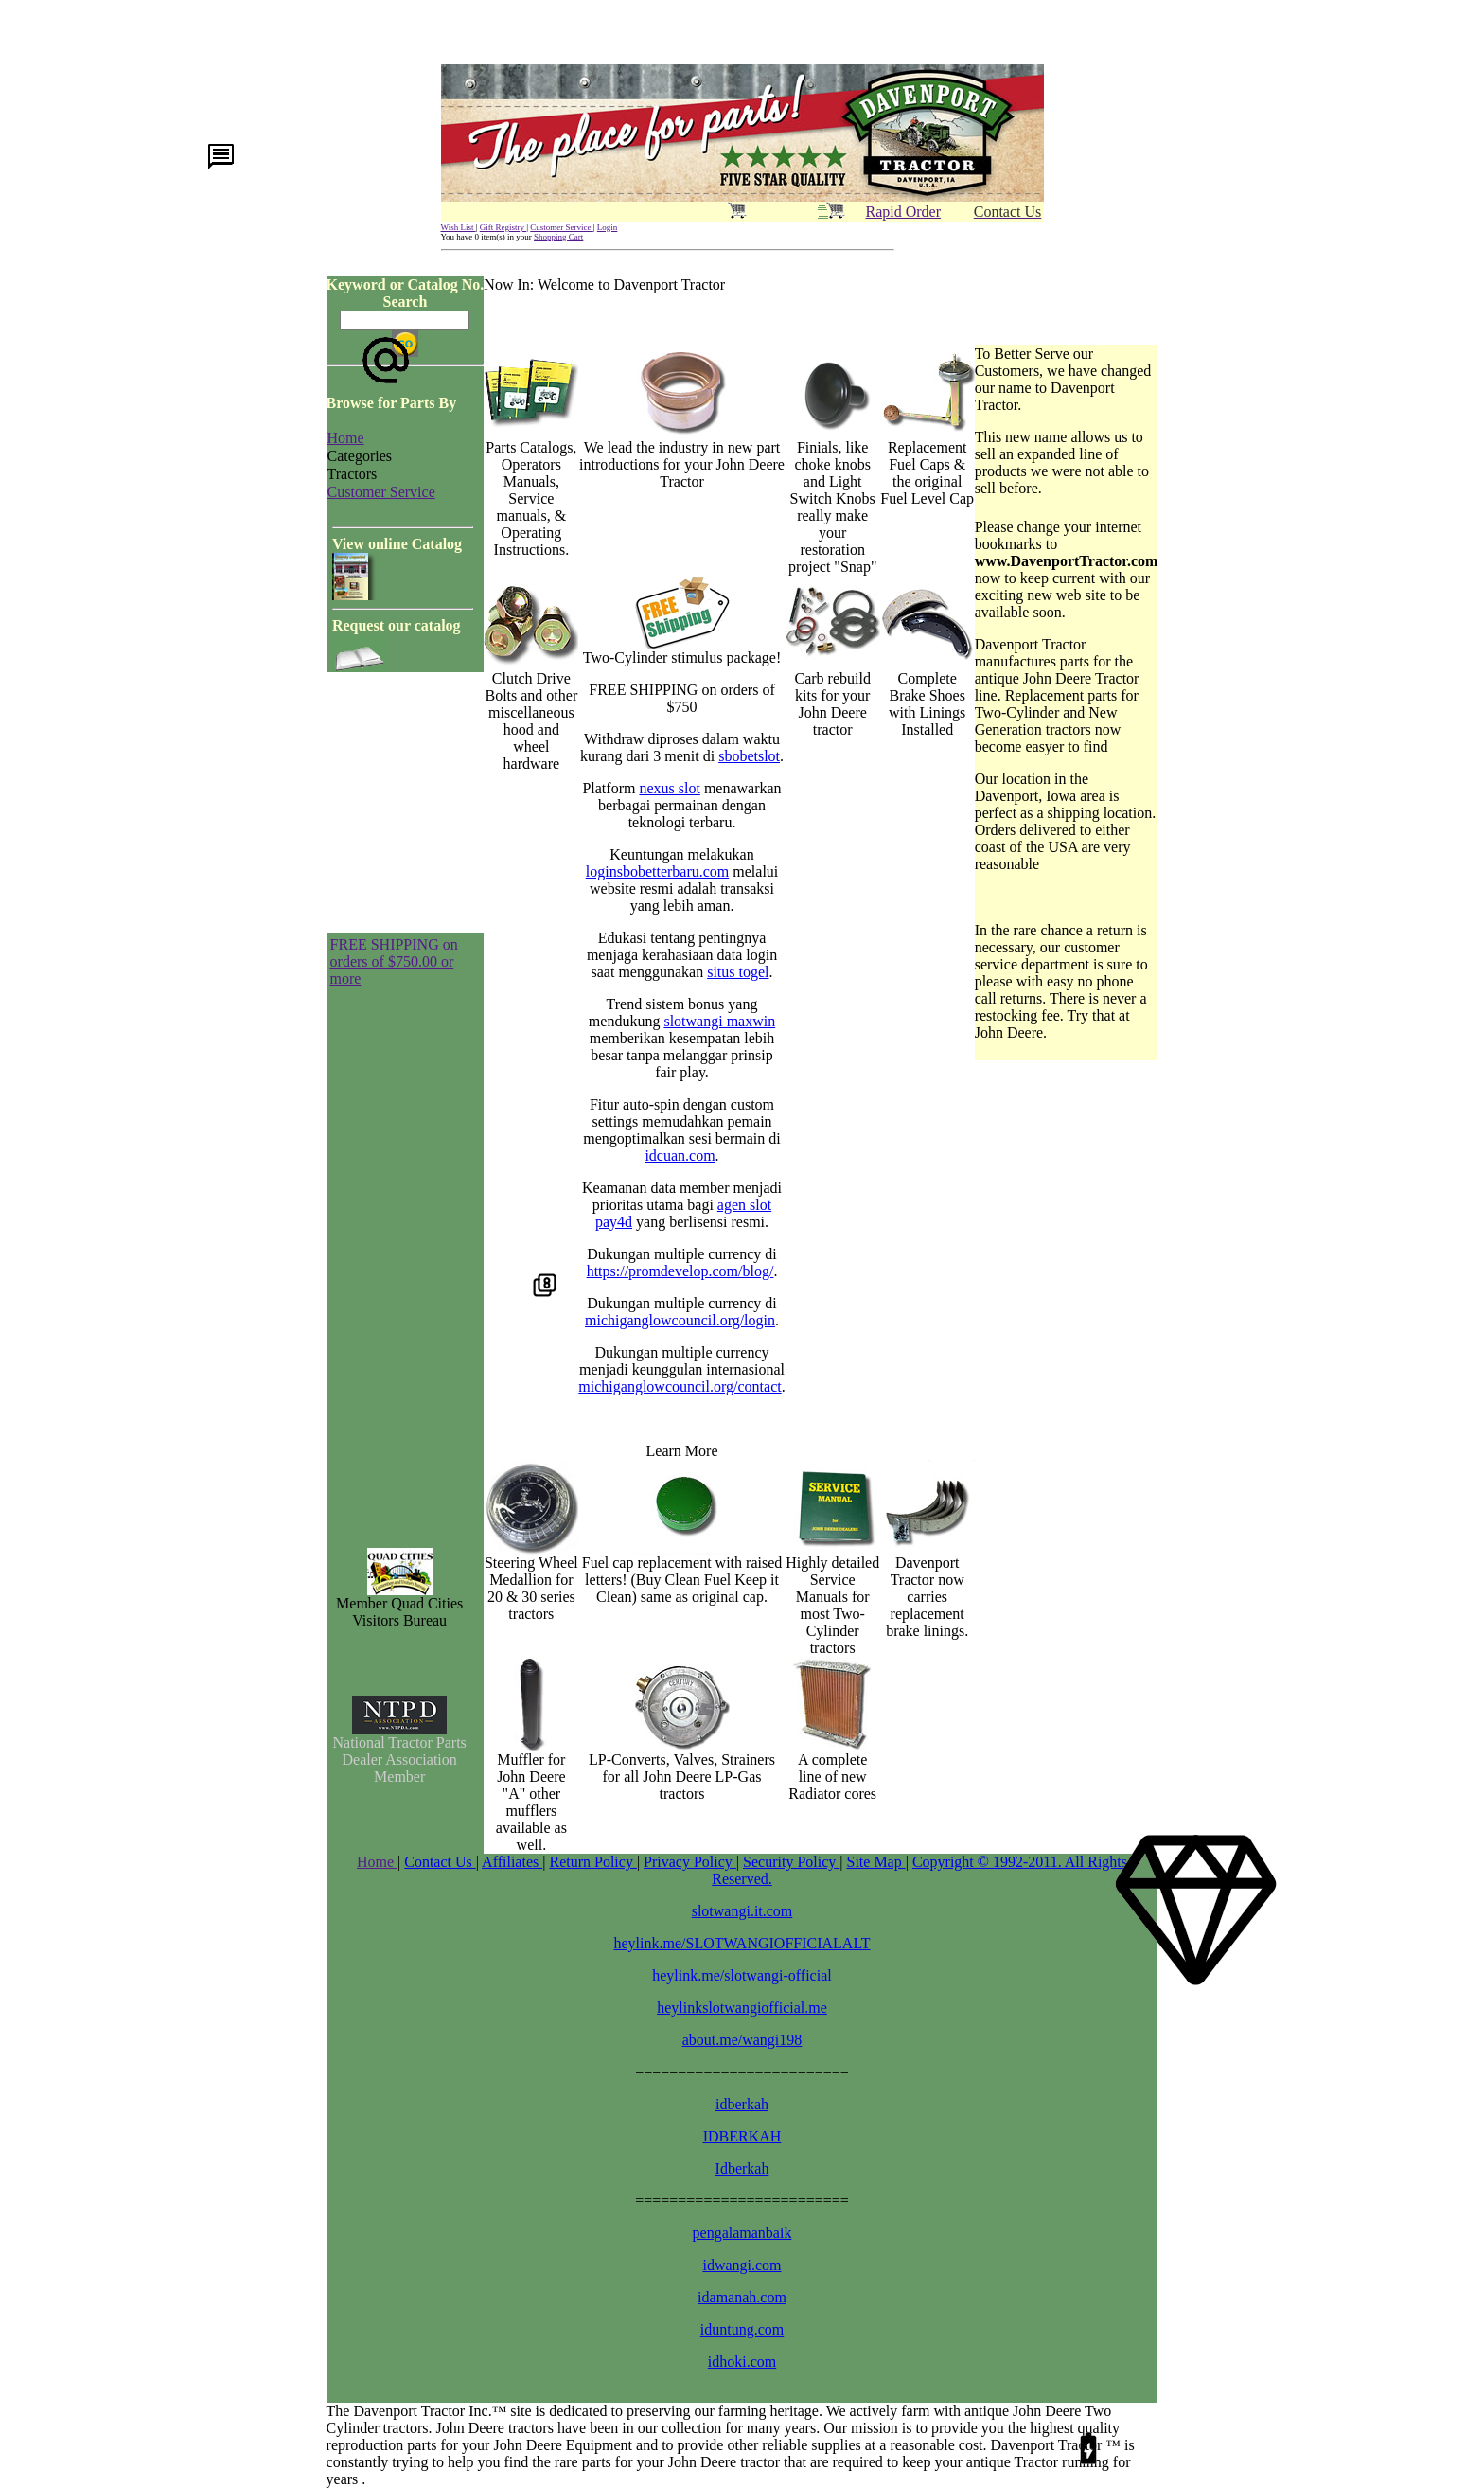 The image size is (1484, 2488). What do you see at coordinates (1088, 2448) in the screenshot?
I see `indicates battery is fully charged while connected to power` at bounding box center [1088, 2448].